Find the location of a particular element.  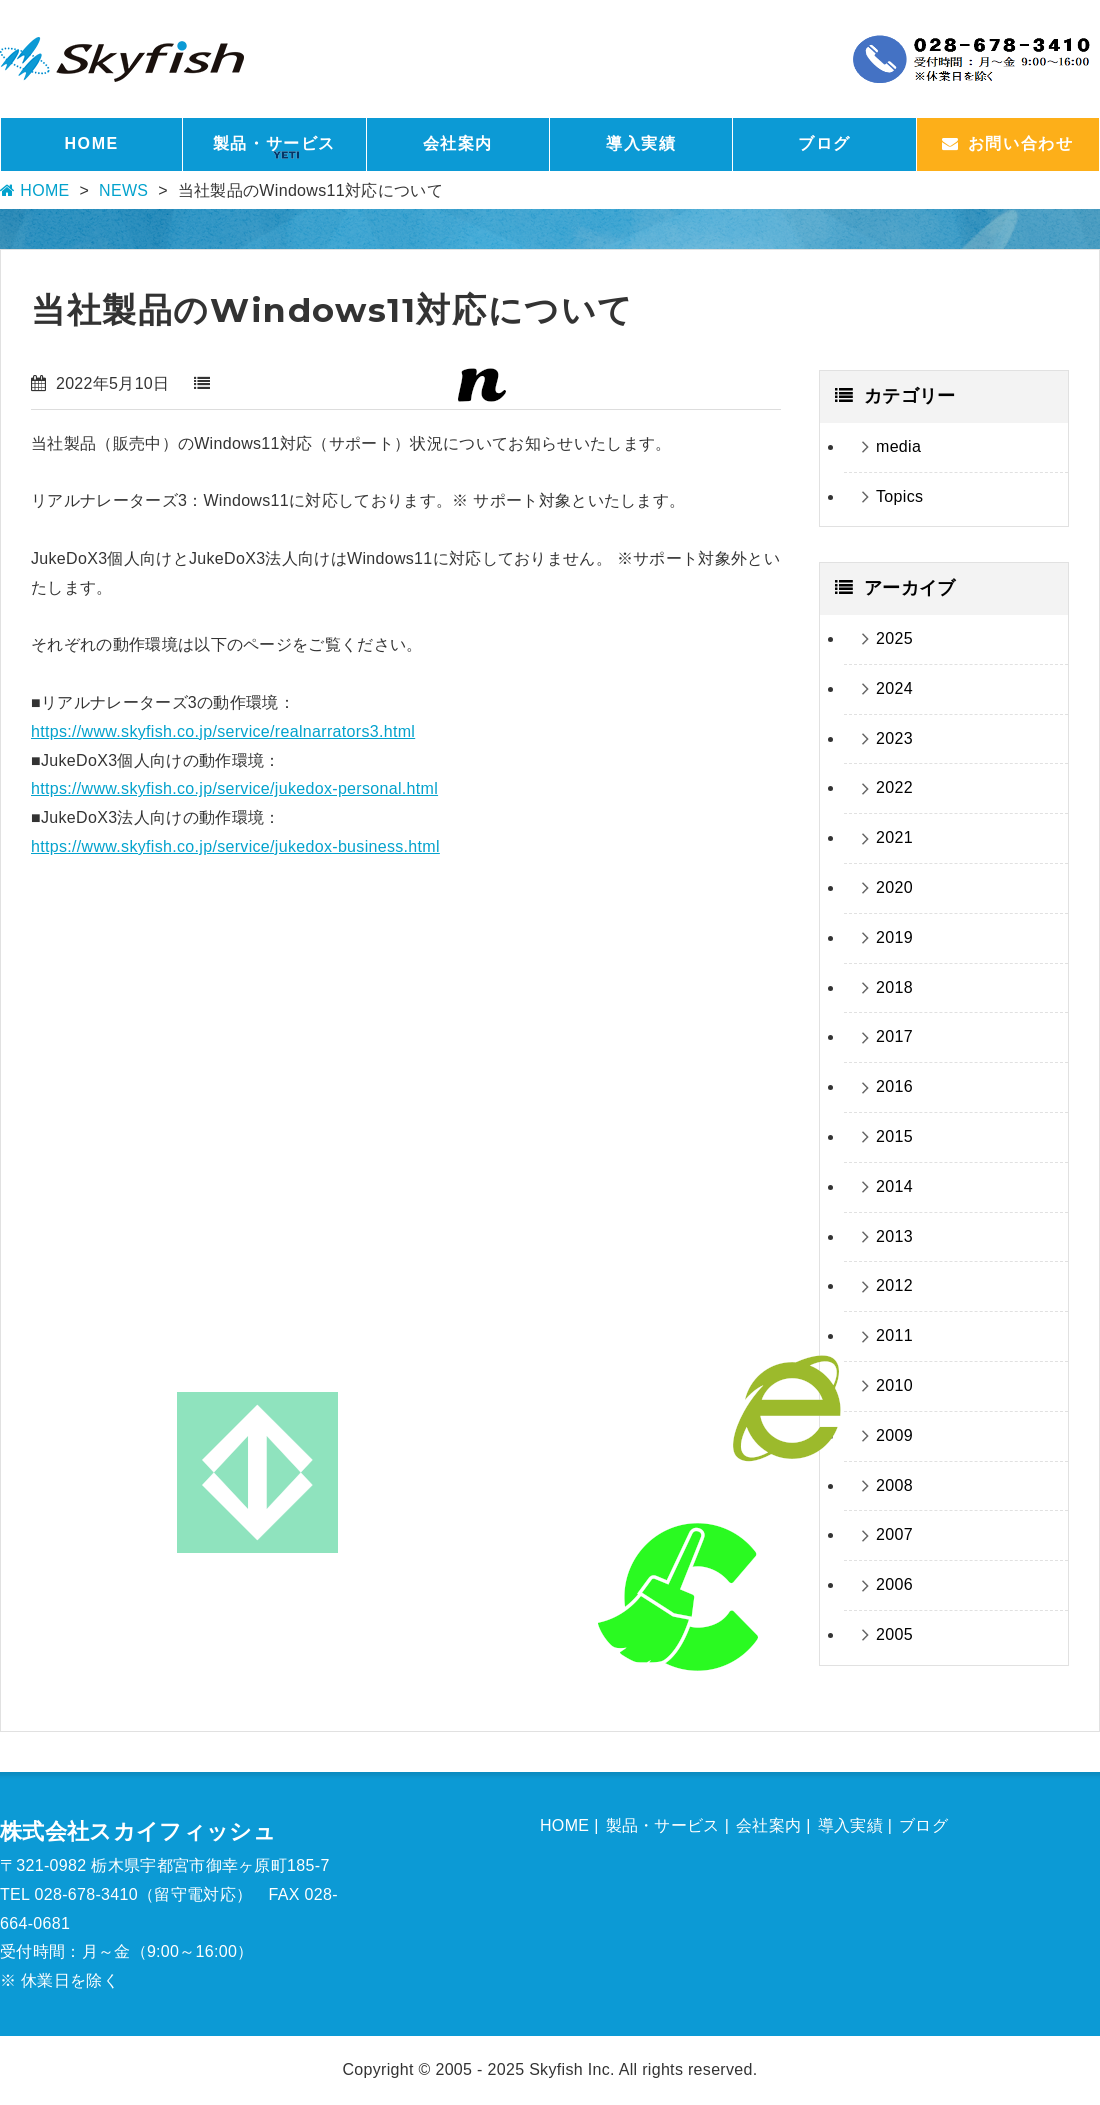

open link in internet explorer is located at coordinates (789, 1410).